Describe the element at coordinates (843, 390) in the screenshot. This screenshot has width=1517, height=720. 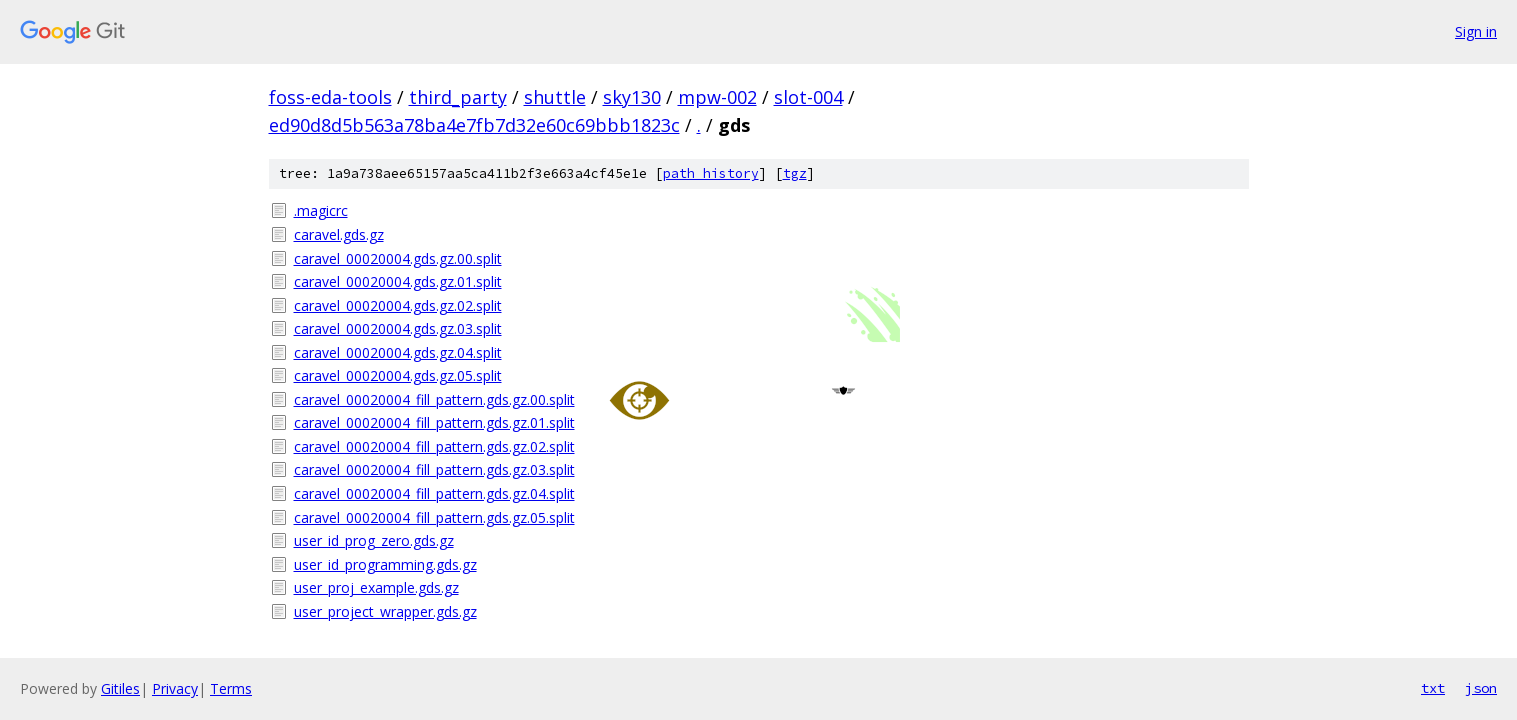
I see `air force or military aviation badge` at that location.